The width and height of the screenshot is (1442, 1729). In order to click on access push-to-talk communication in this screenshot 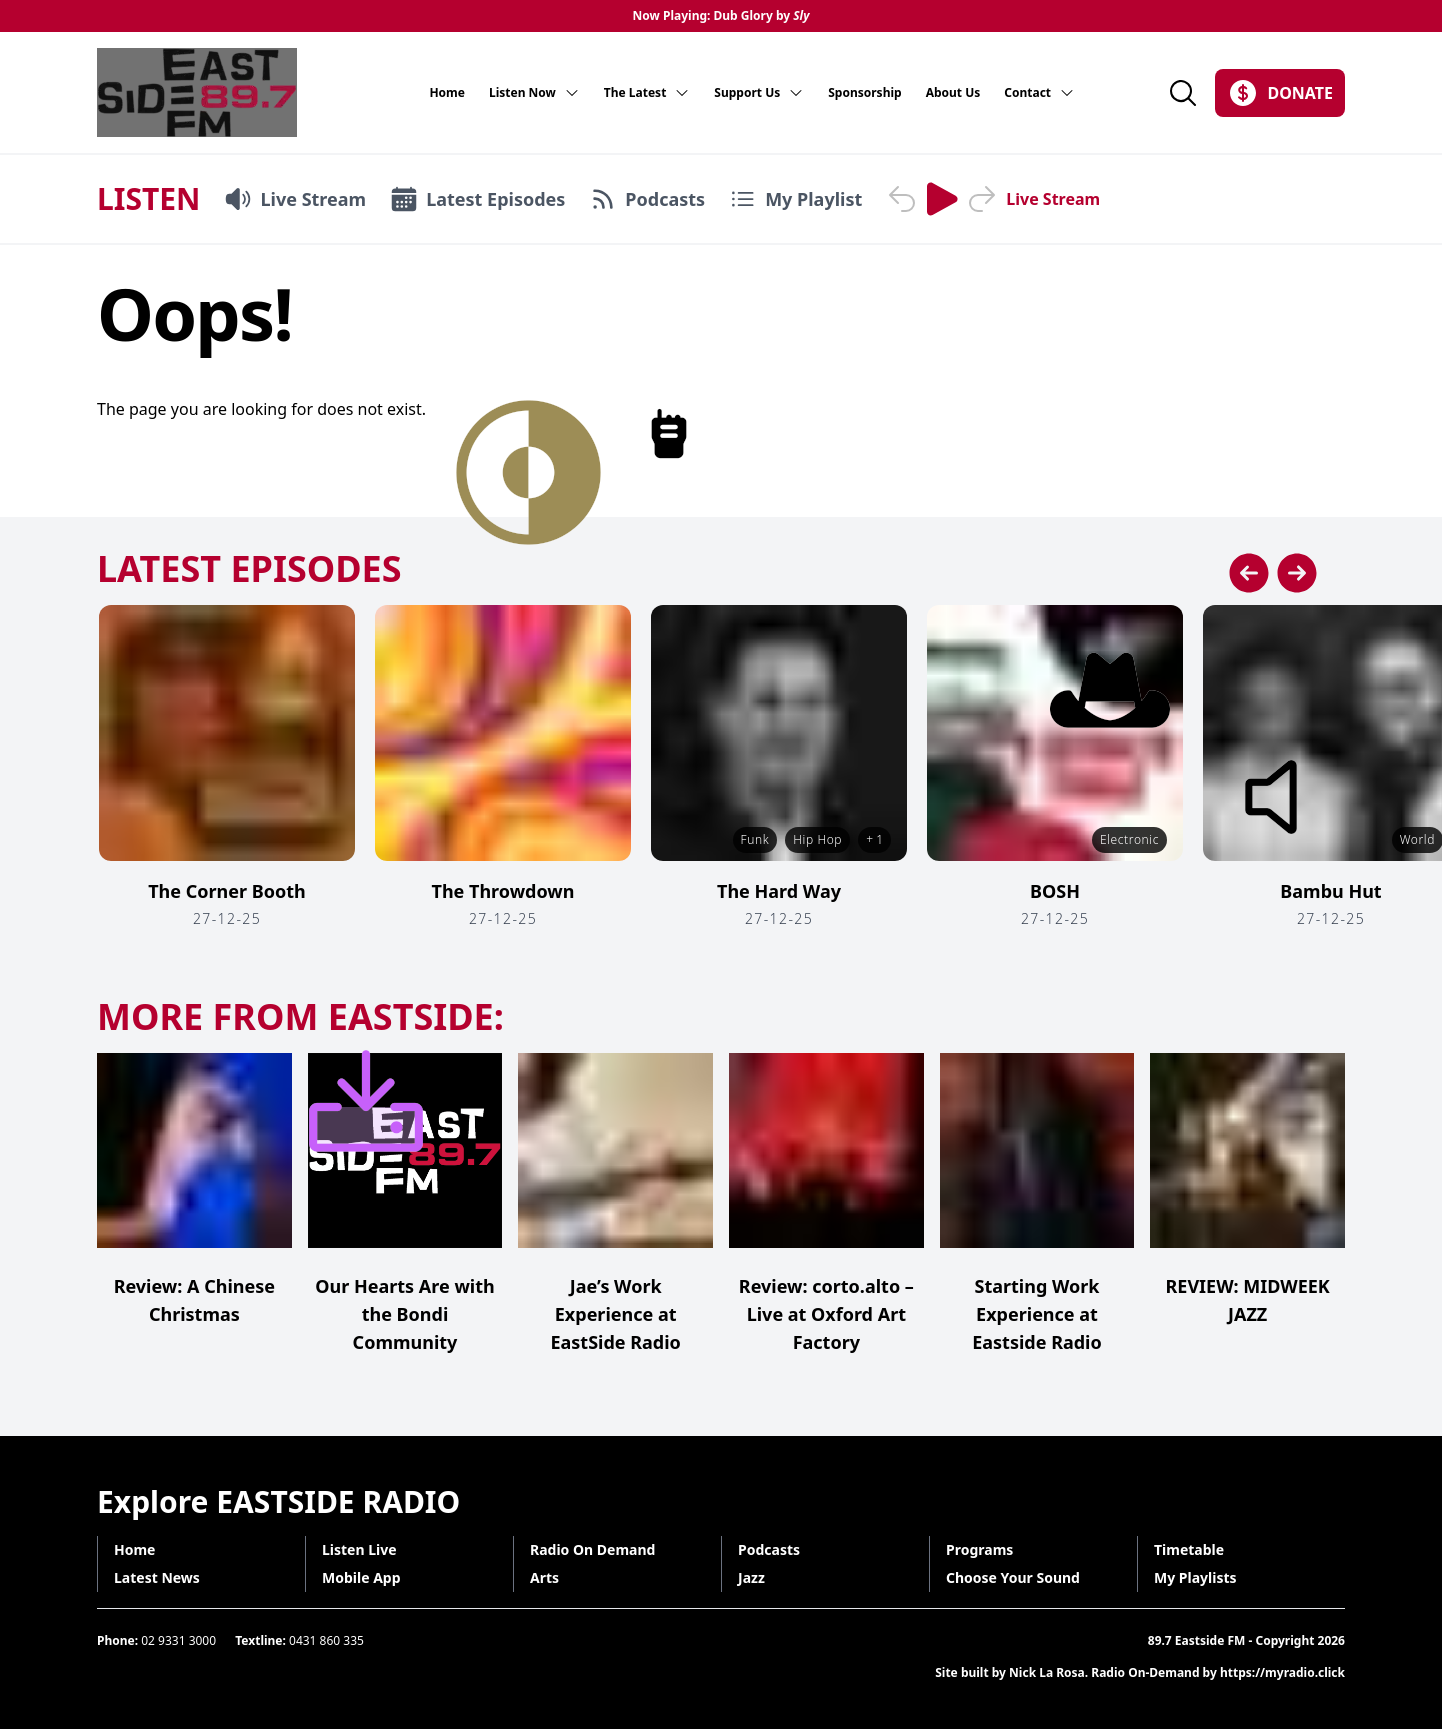, I will do `click(669, 435)`.